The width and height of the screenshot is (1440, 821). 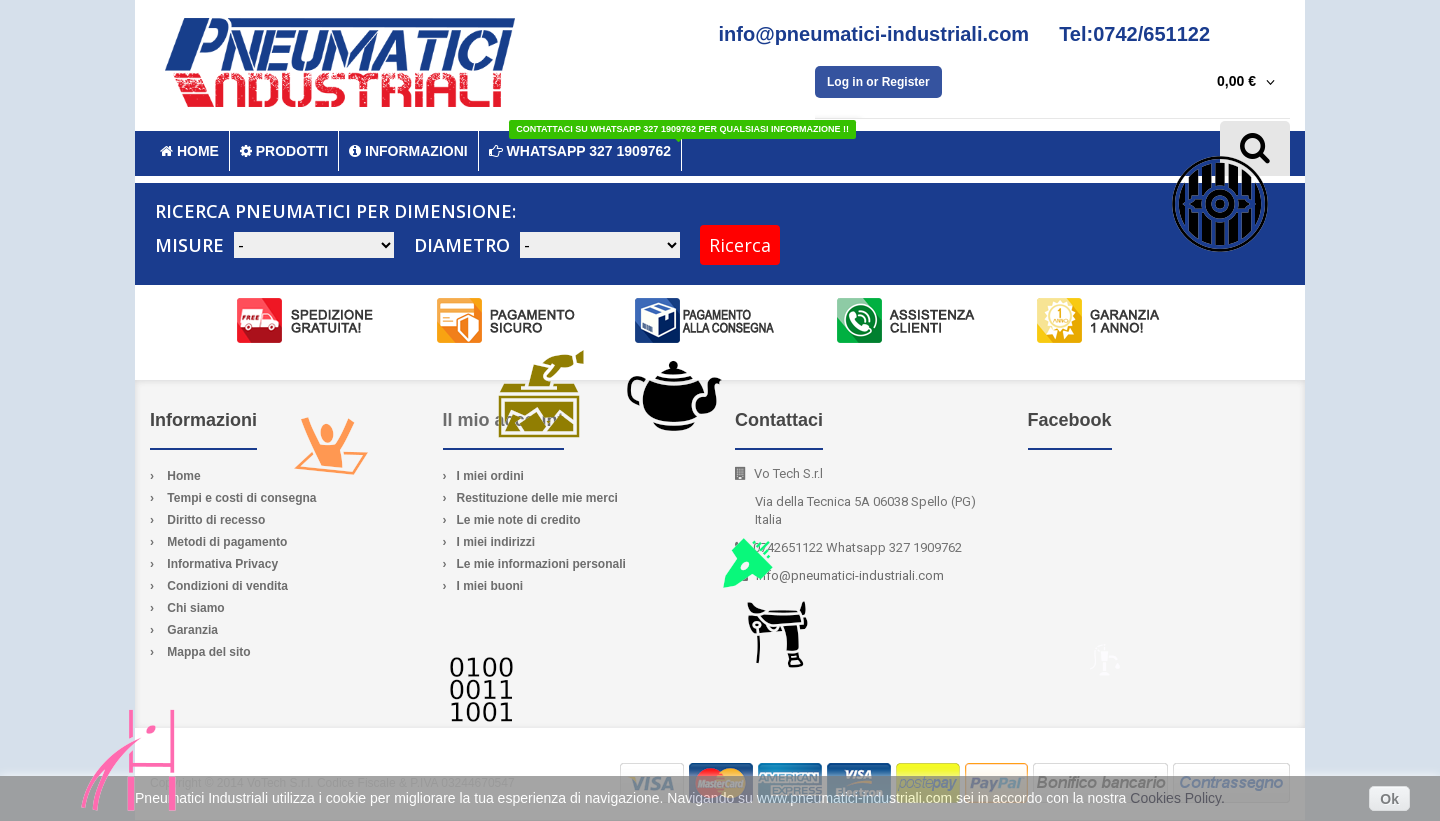 I want to click on select a defensive item or shield equipment, so click(x=1220, y=204).